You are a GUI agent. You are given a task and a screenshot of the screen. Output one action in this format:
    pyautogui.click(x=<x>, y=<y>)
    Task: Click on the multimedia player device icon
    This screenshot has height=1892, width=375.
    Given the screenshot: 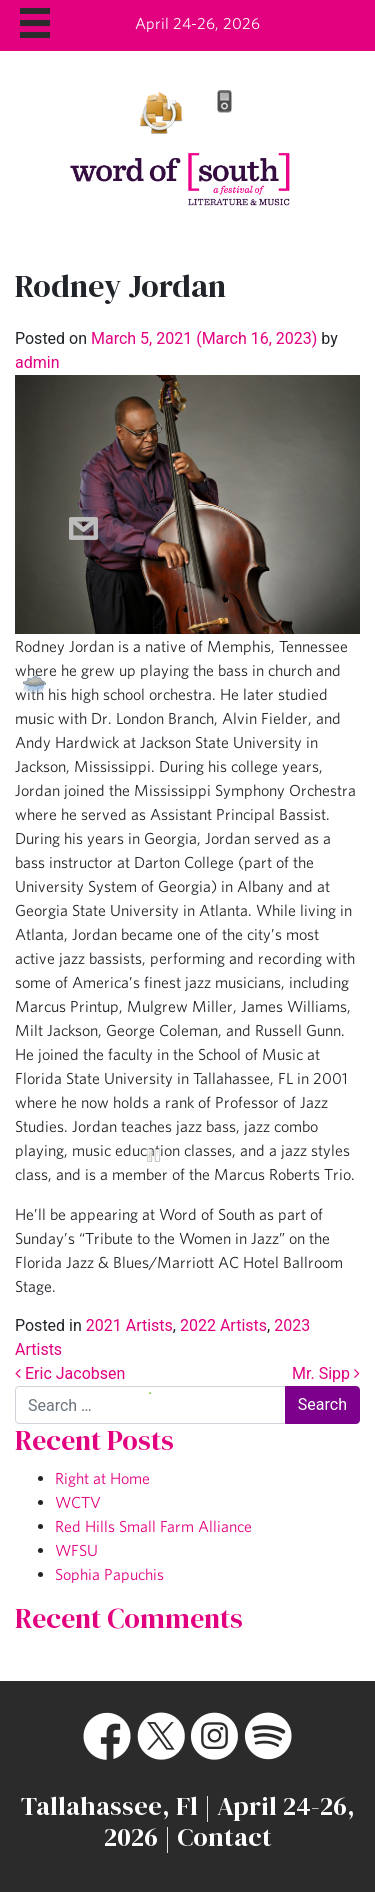 What is the action you would take?
    pyautogui.click(x=224, y=101)
    